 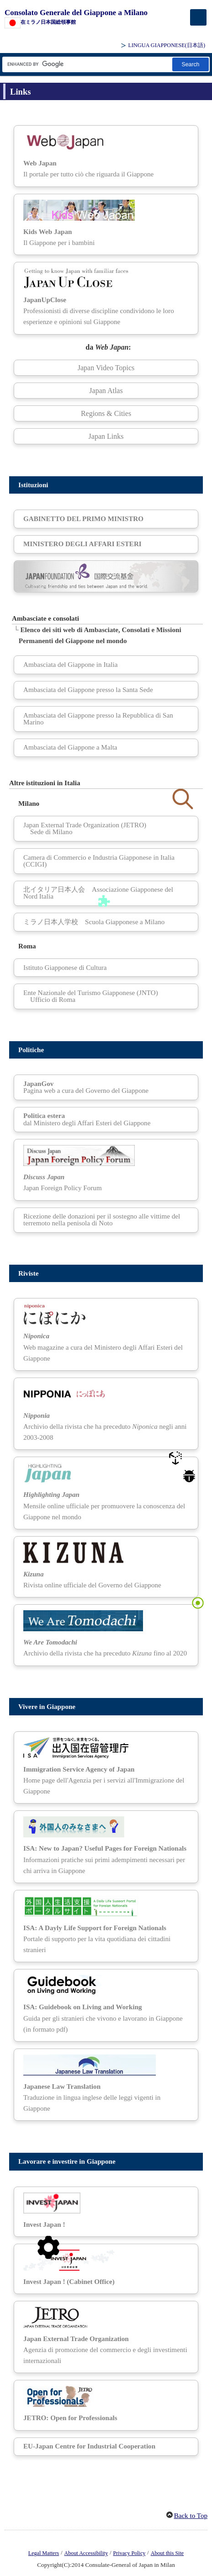 I want to click on access settings or preferences, so click(x=48, y=2247).